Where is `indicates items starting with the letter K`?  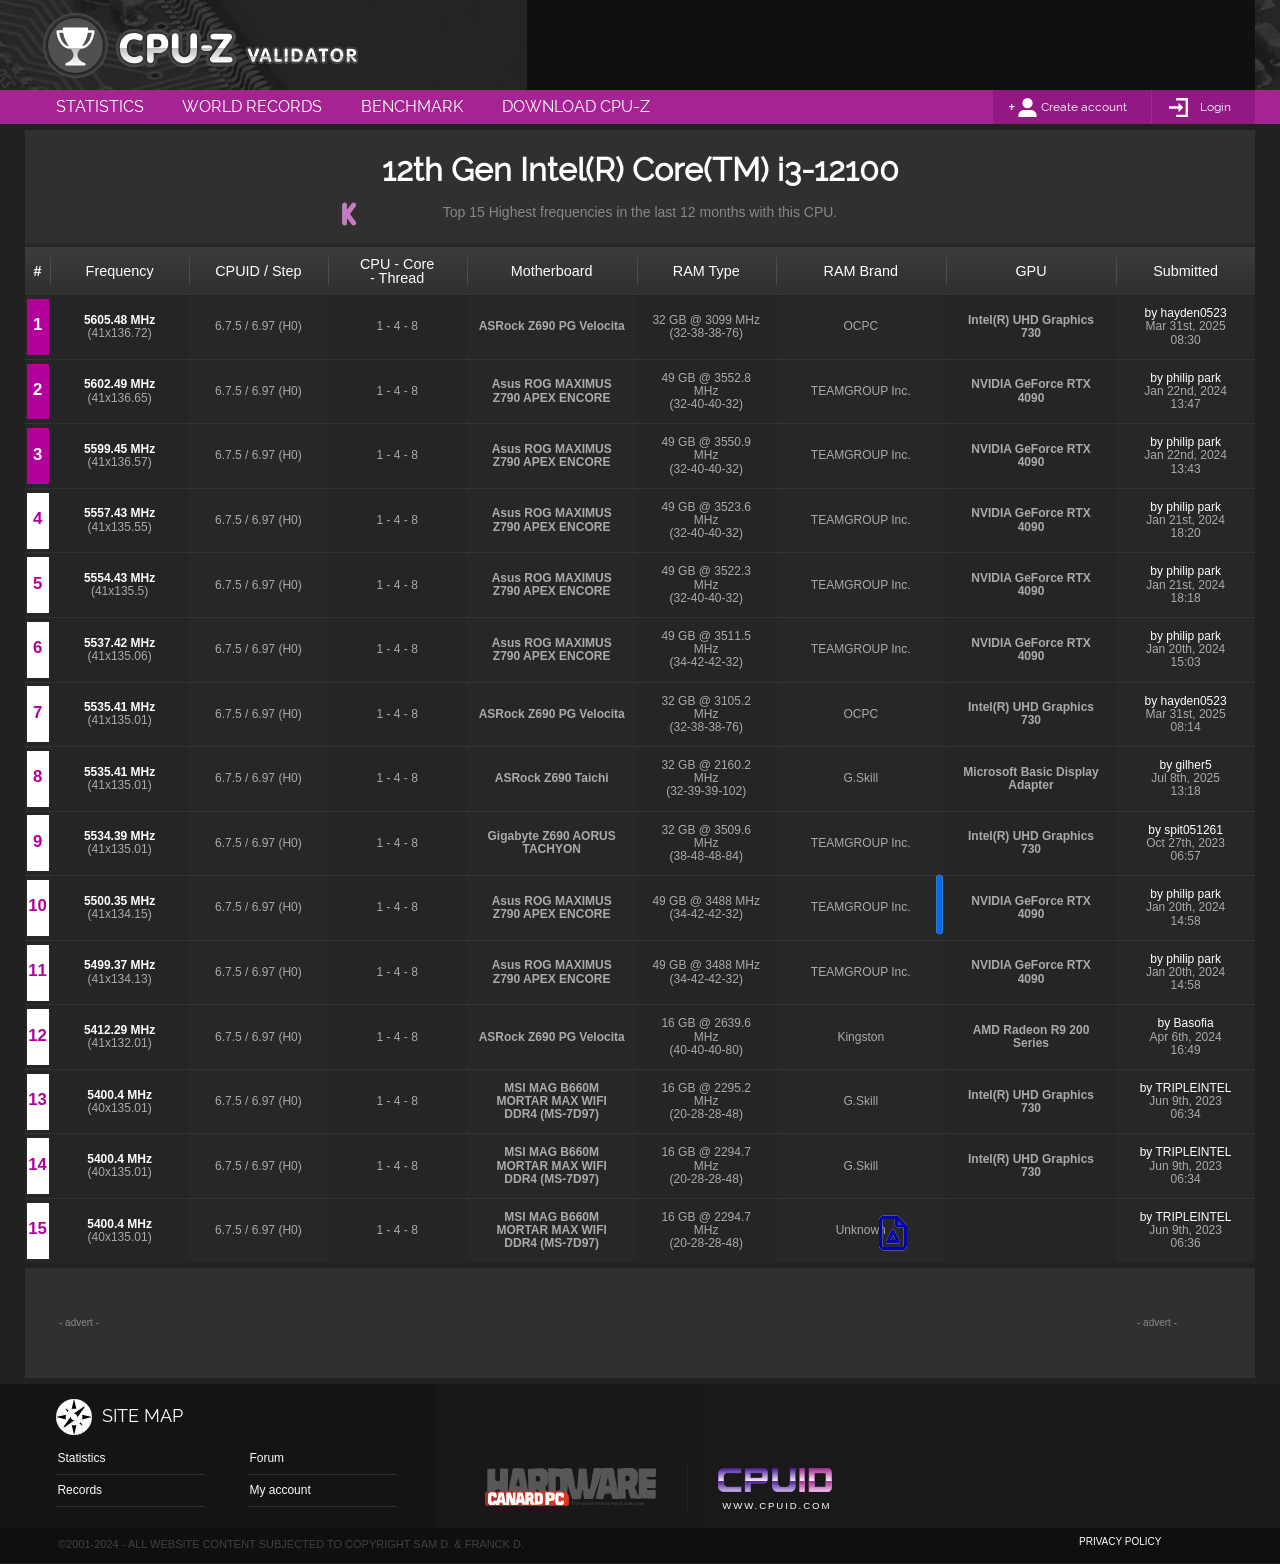 indicates items starting with the letter K is located at coordinates (348, 214).